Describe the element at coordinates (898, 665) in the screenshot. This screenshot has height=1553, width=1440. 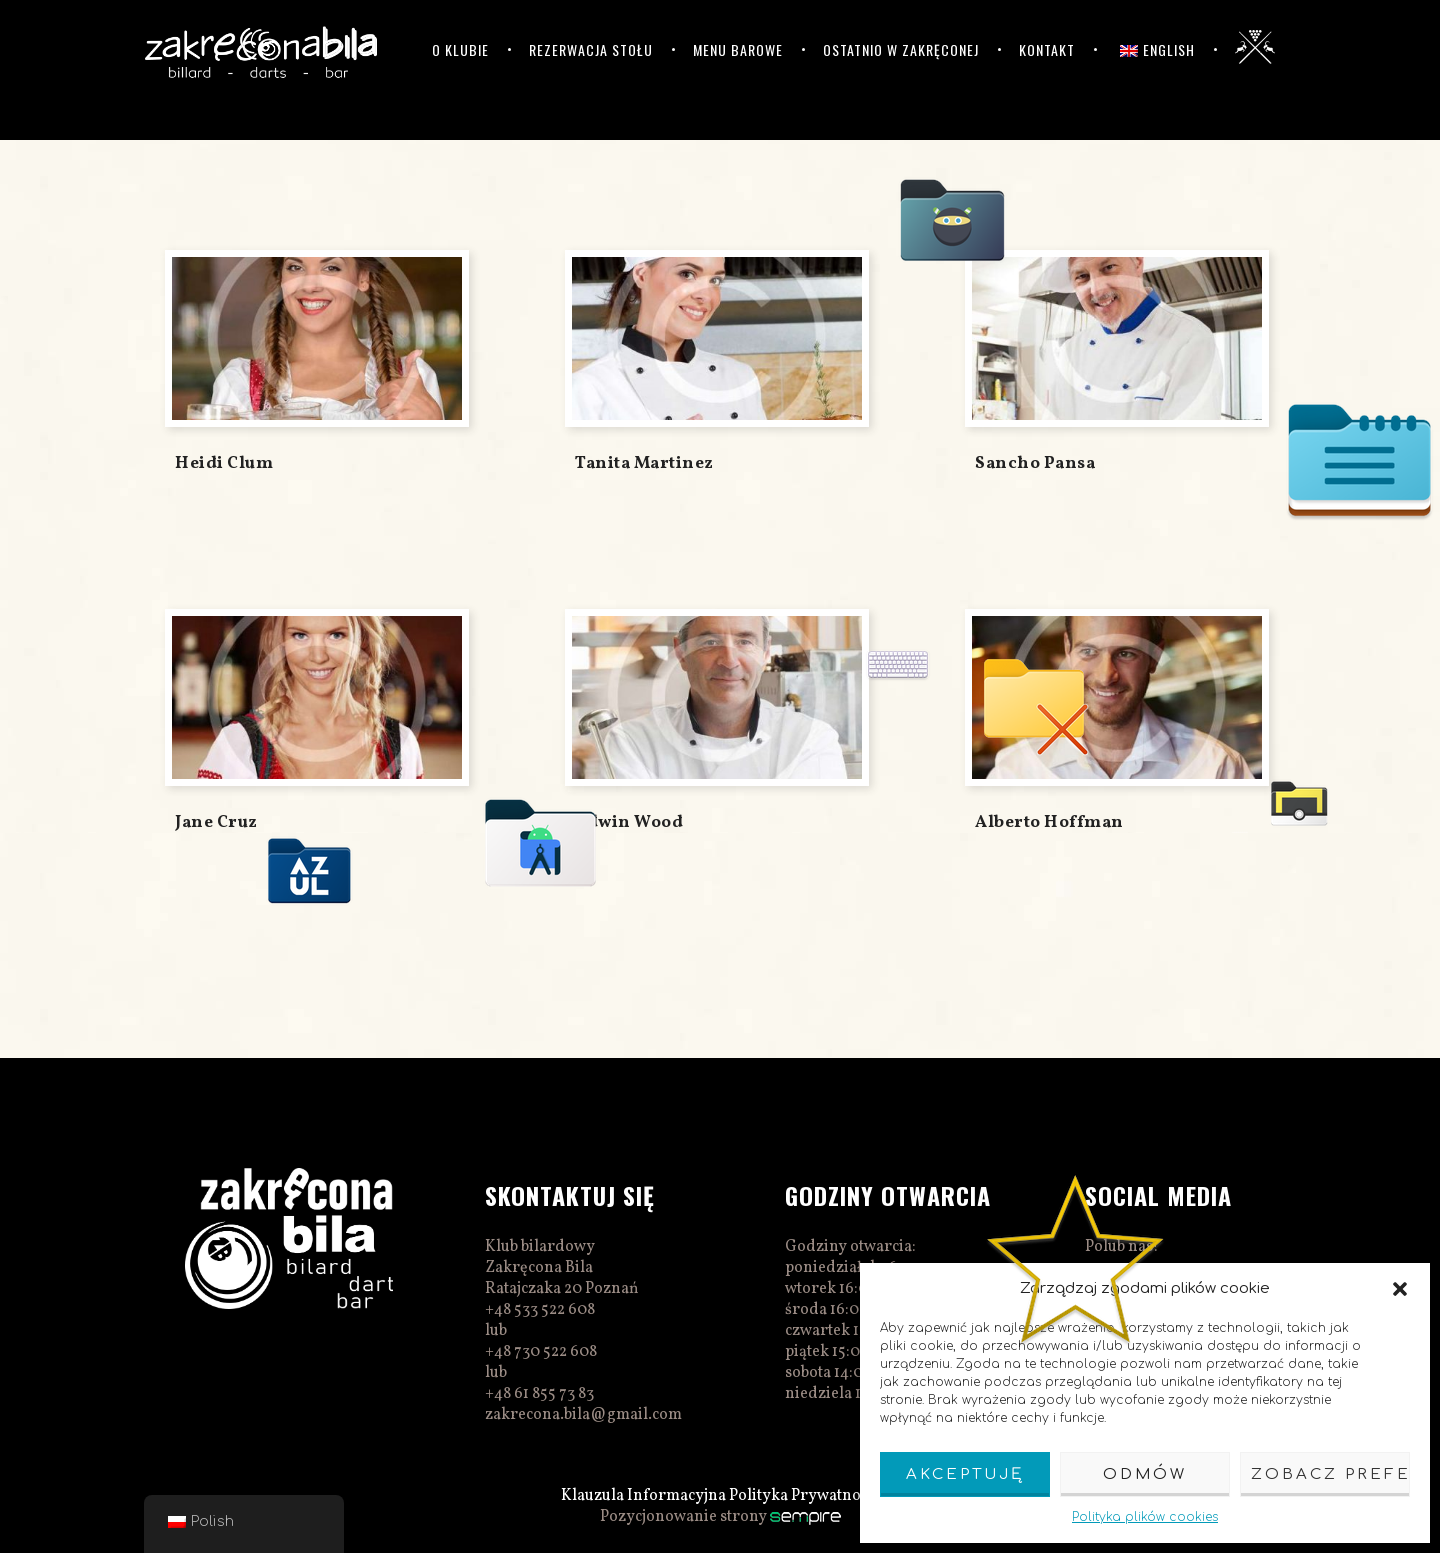
I see `indicates keyboard connected or active` at that location.